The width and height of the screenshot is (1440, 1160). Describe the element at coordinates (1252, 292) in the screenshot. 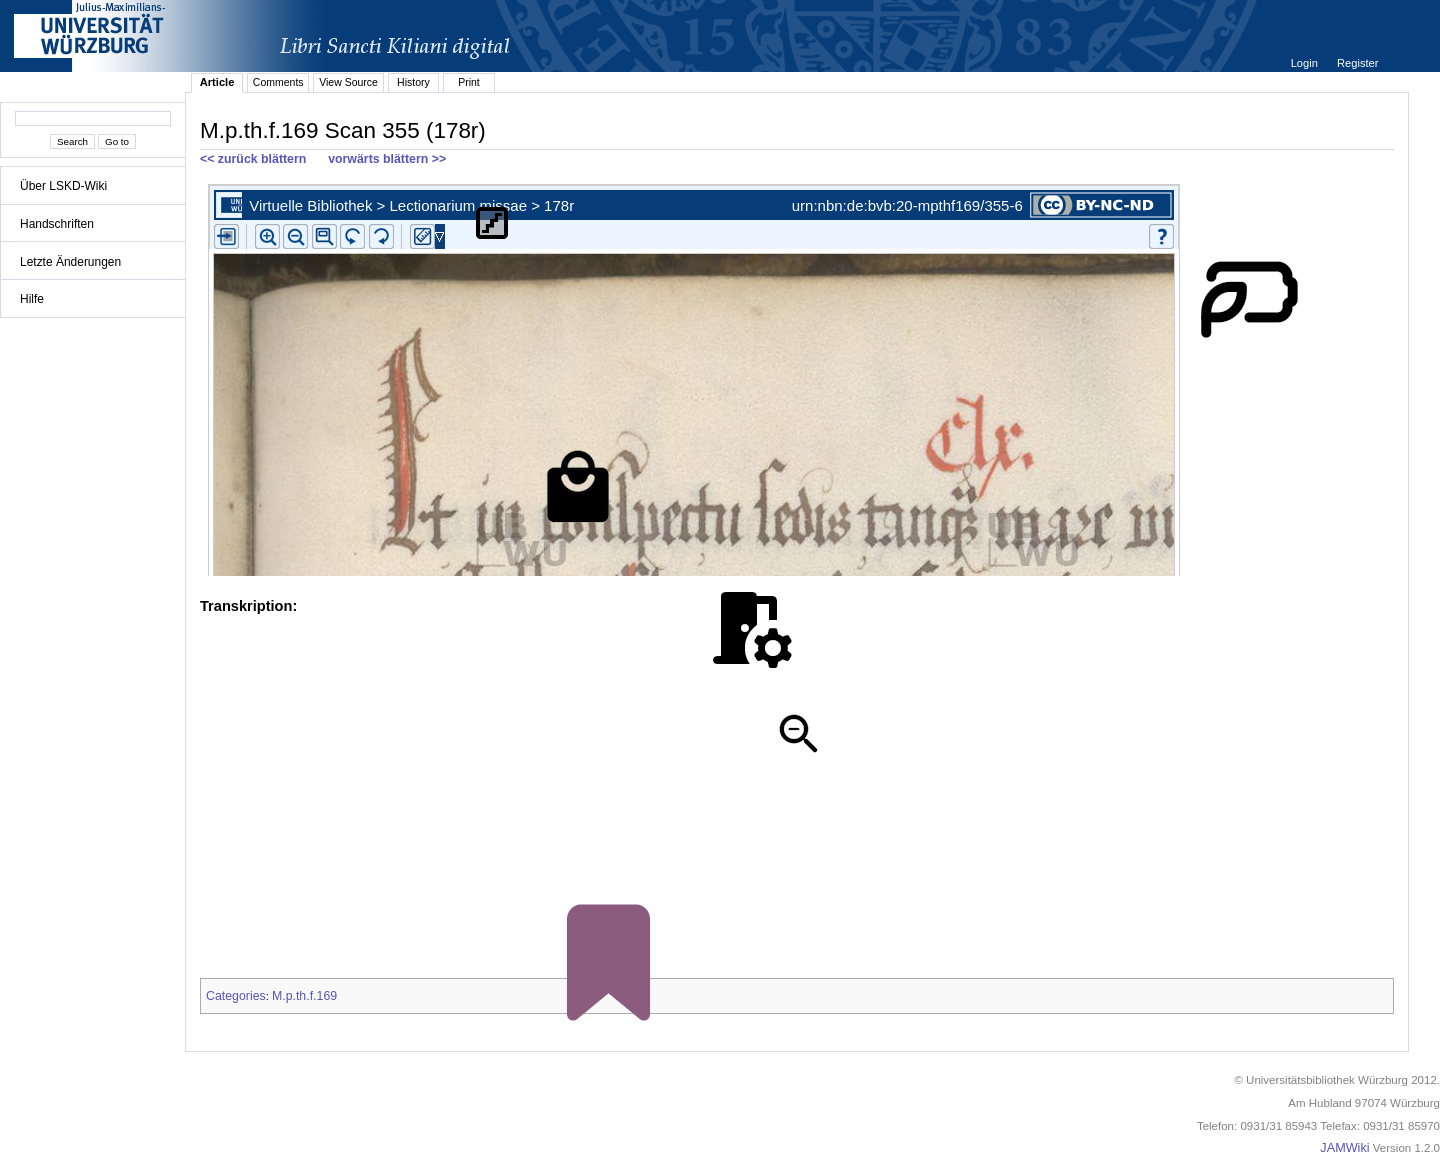

I see `enable battery saver or eco mode` at that location.